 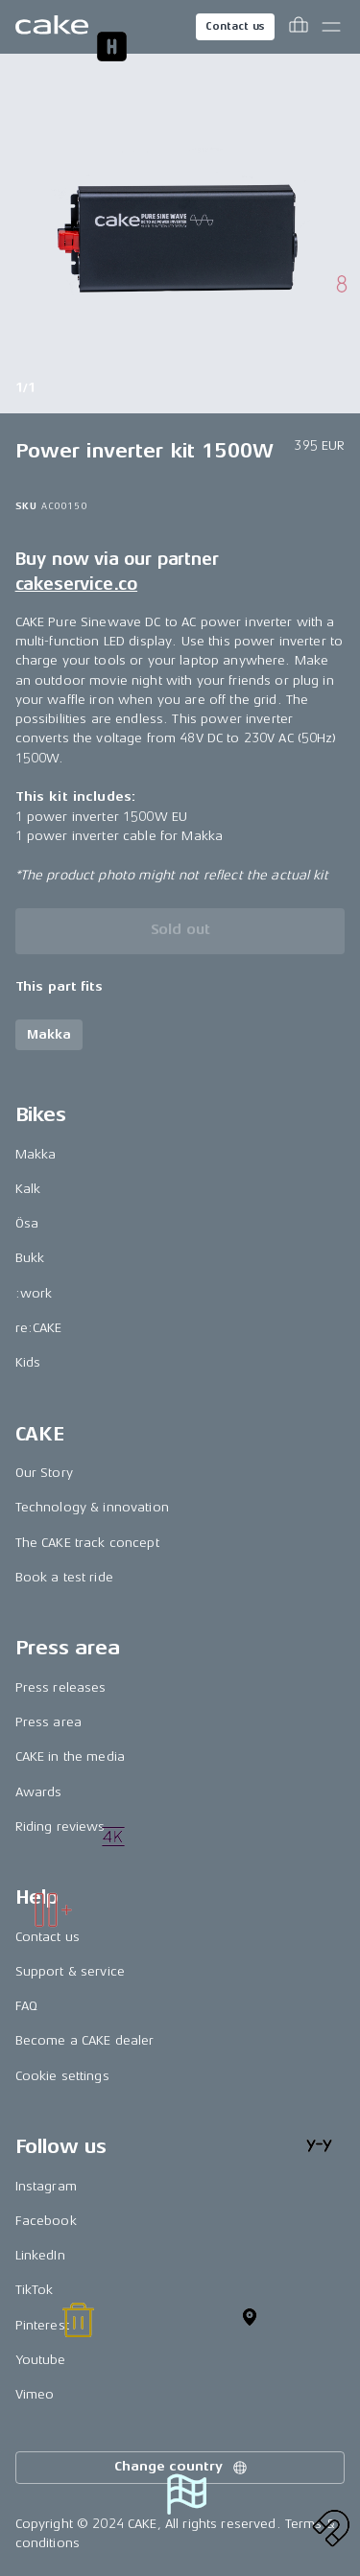 I want to click on represents a mathematical subtraction operation (y minus y), so click(x=319, y=2143).